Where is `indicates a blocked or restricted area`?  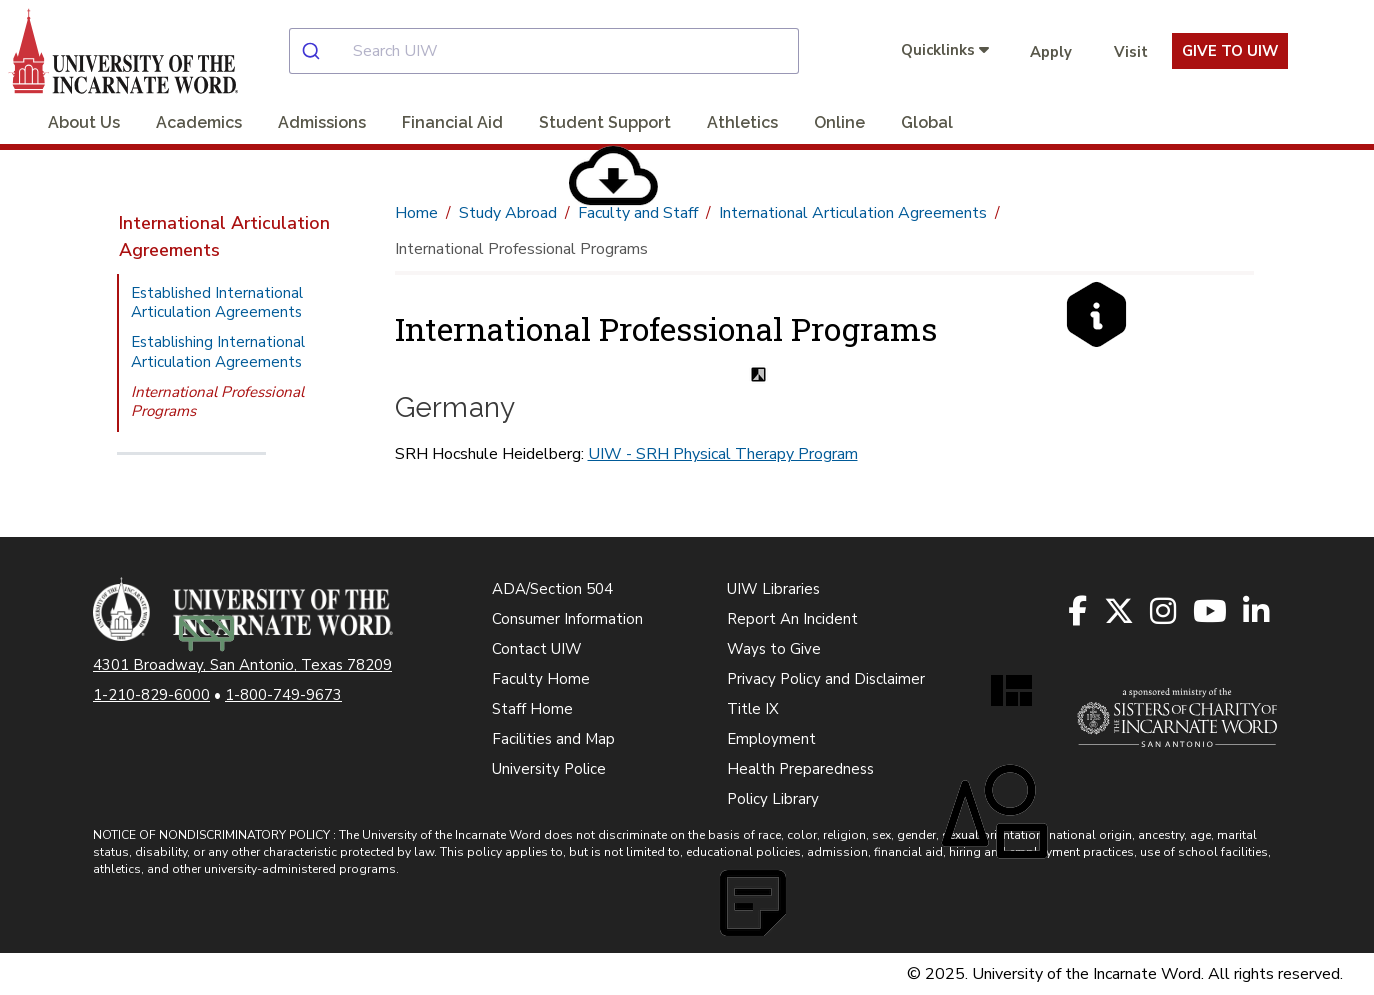
indicates a blocked or restricted area is located at coordinates (206, 631).